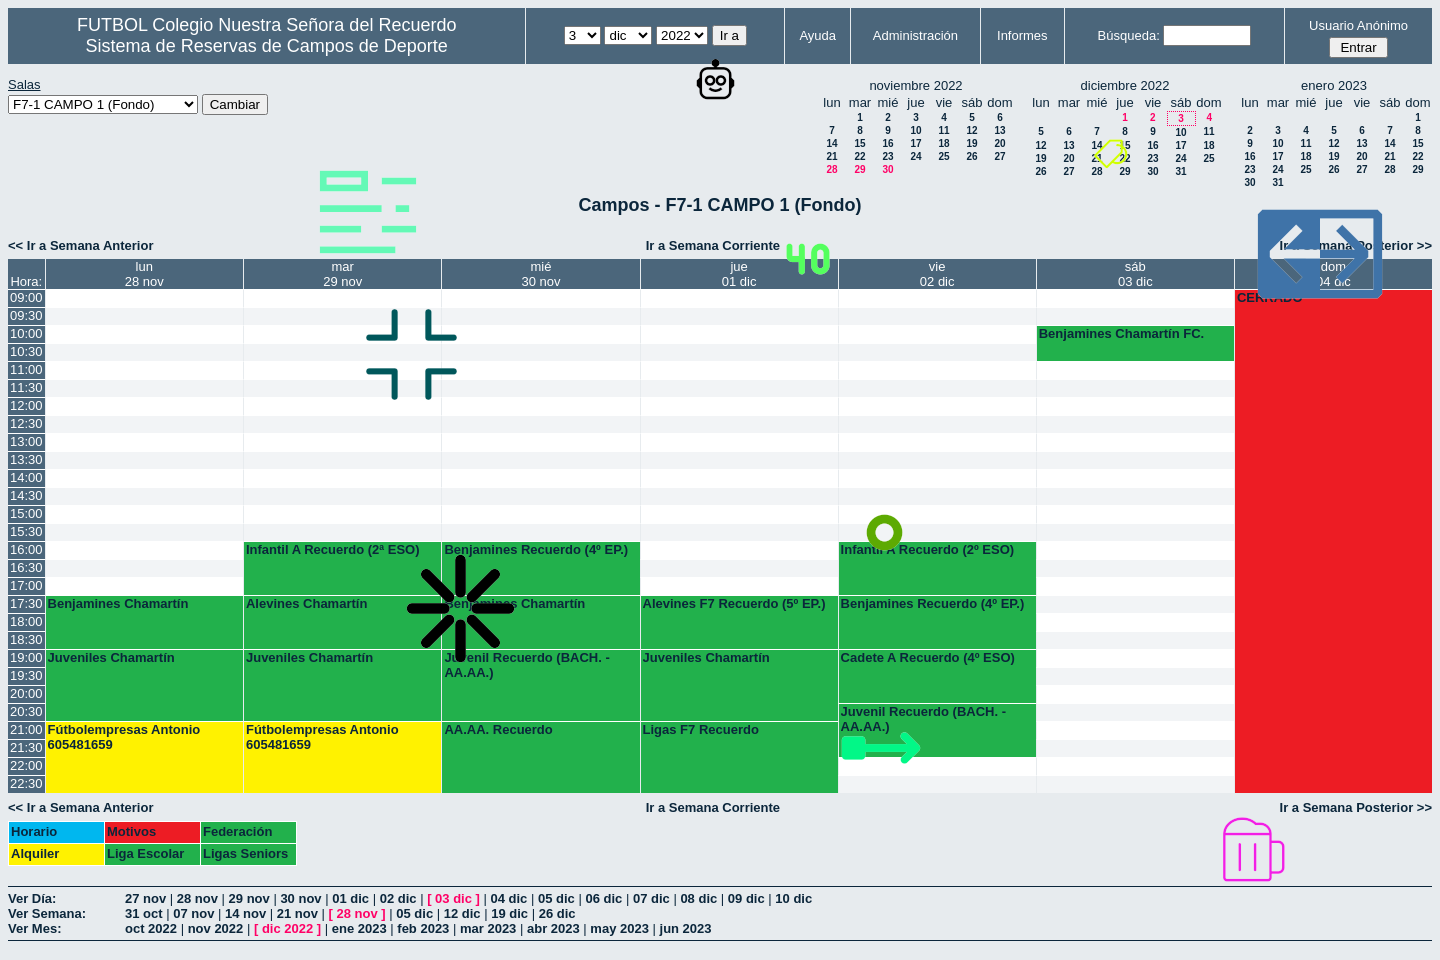 The height and width of the screenshot is (960, 1440). What do you see at coordinates (808, 259) in the screenshot?
I see `indicates 40 items or notifications` at bounding box center [808, 259].